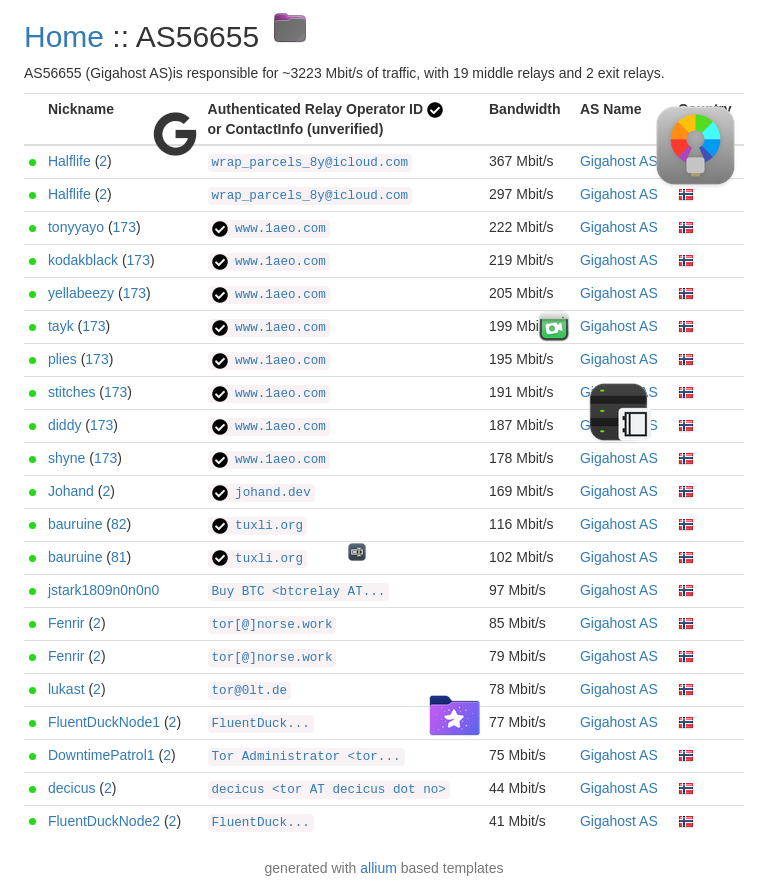  What do you see at coordinates (290, 27) in the screenshot?
I see `open folder to view contents` at bounding box center [290, 27].